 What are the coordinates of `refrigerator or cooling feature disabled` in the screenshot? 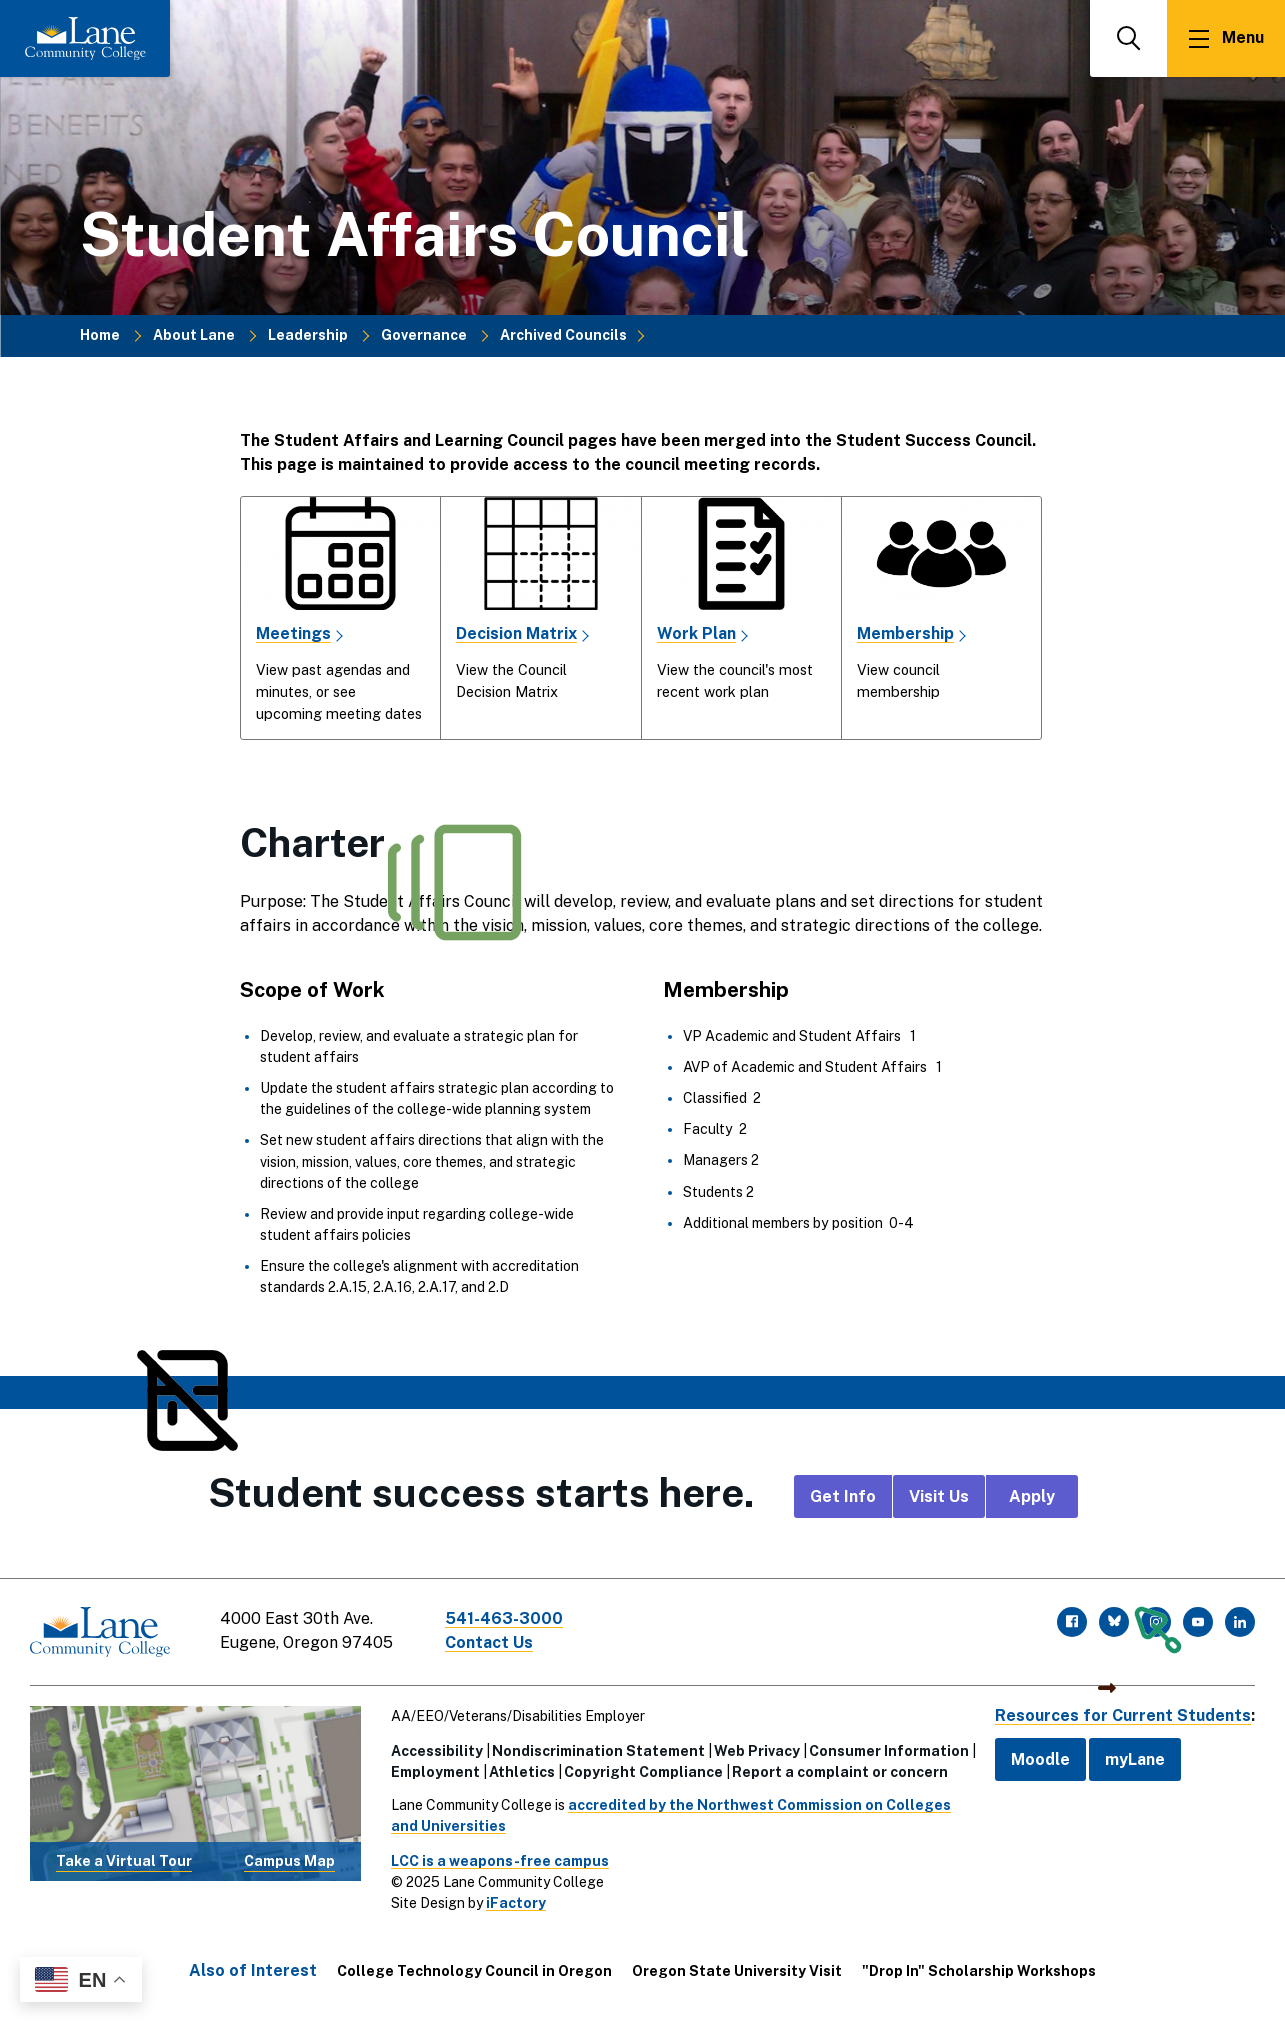 It's located at (187, 1400).